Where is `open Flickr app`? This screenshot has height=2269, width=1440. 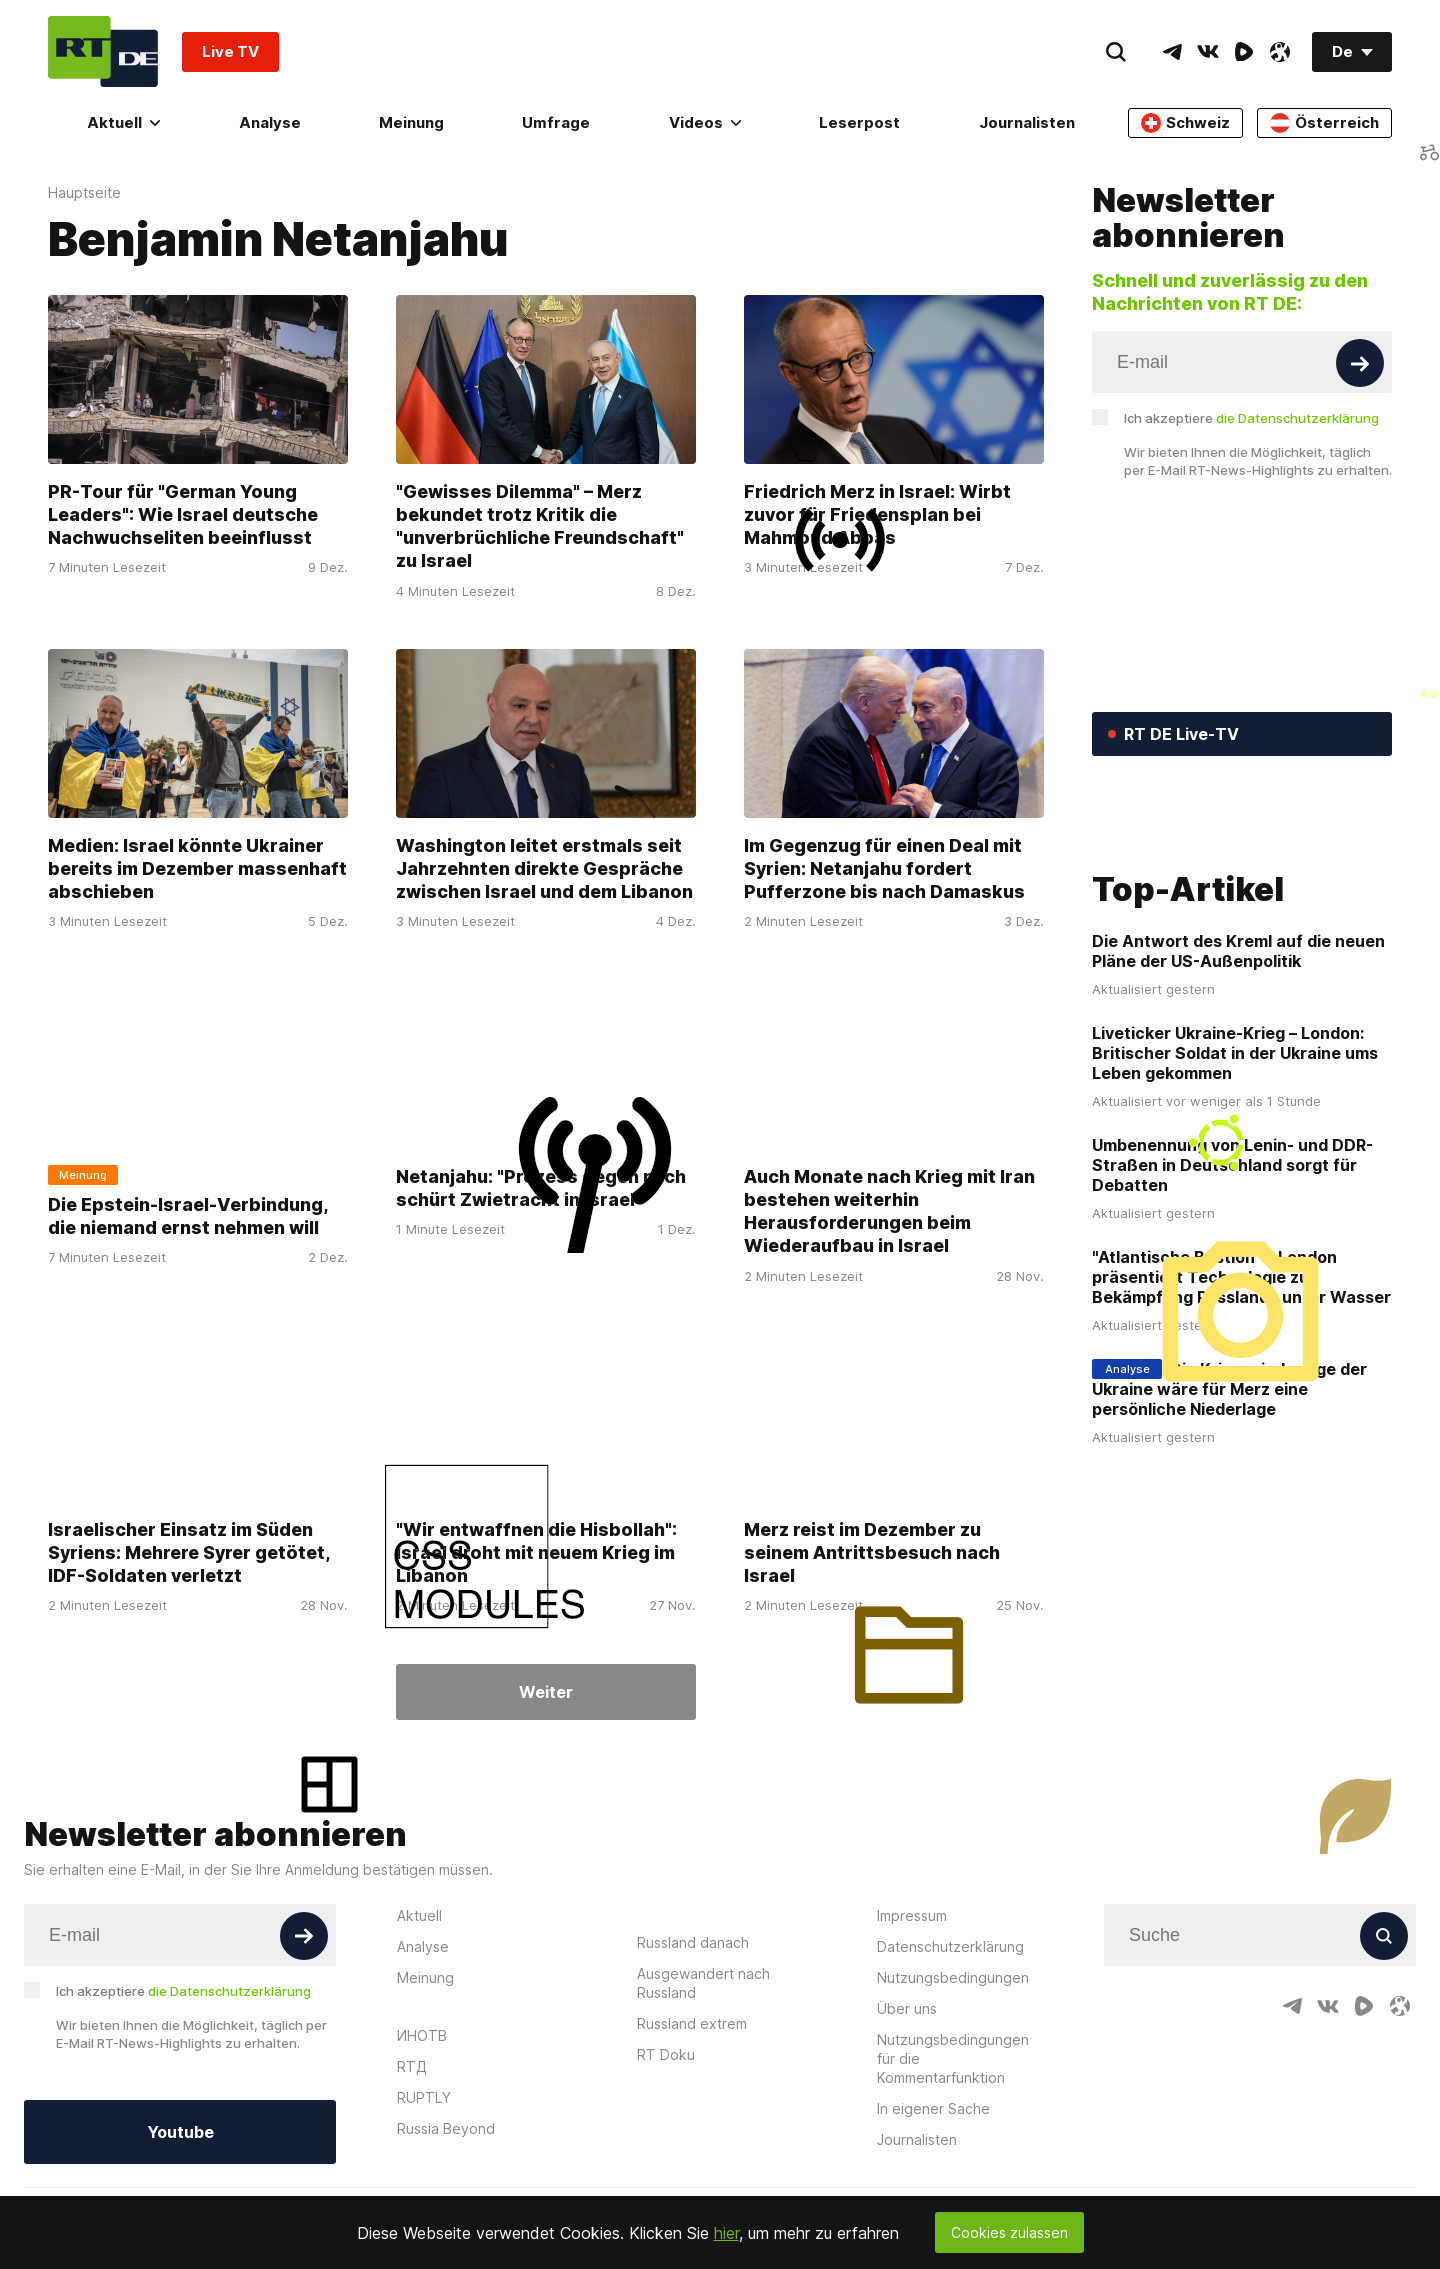
open Flickr app is located at coordinates (1429, 694).